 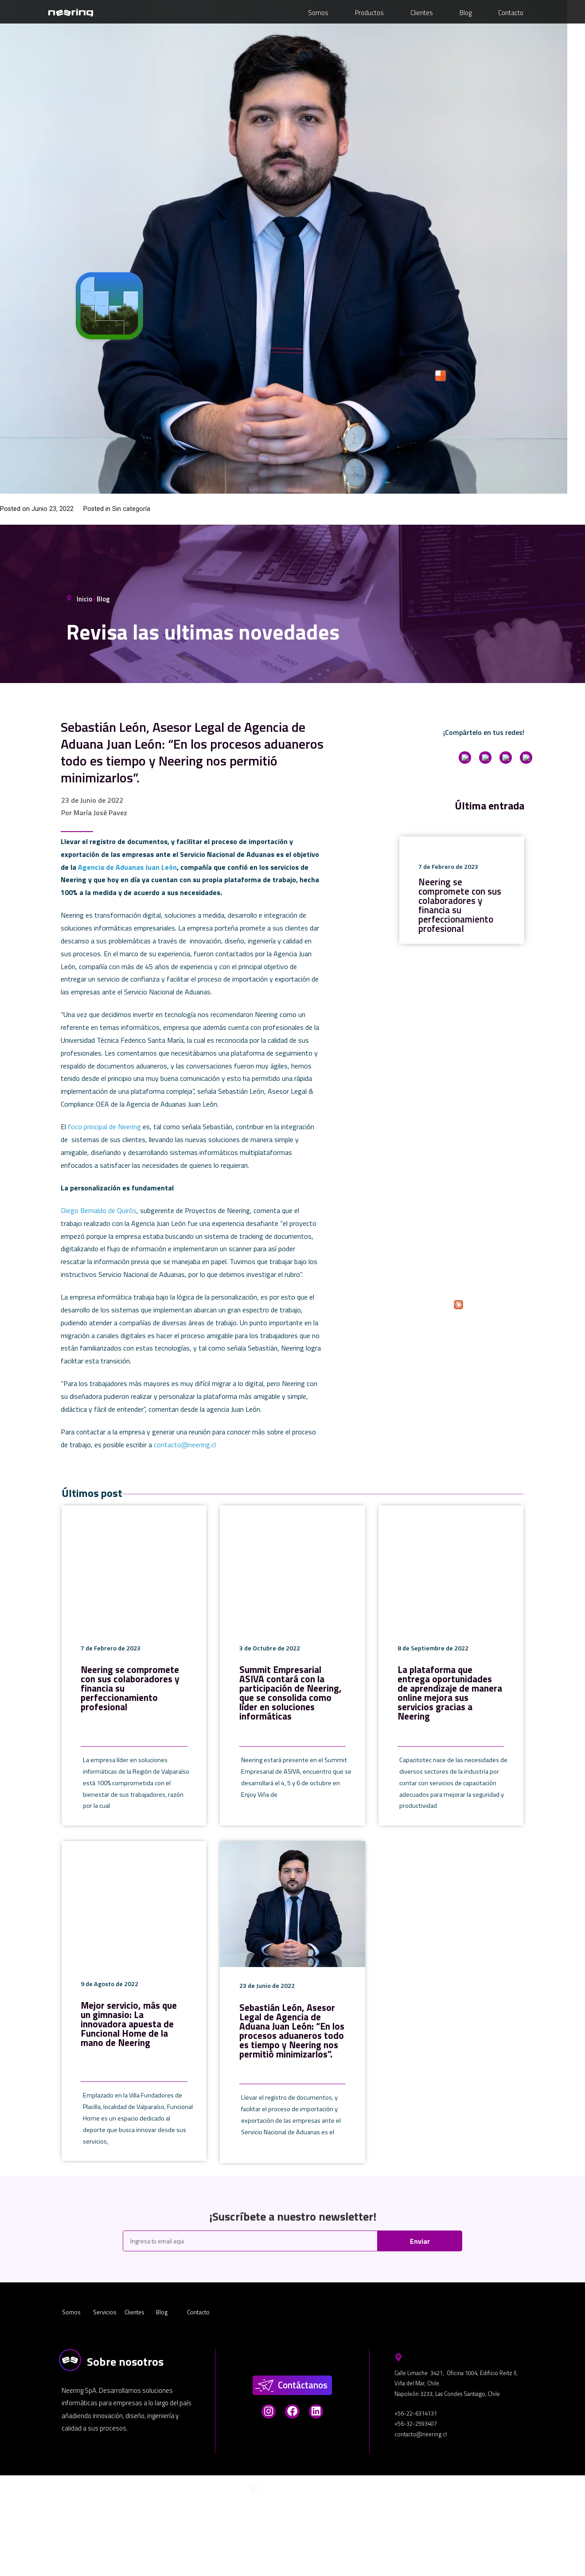 I want to click on switch to the top-left workspace, so click(x=441, y=376).